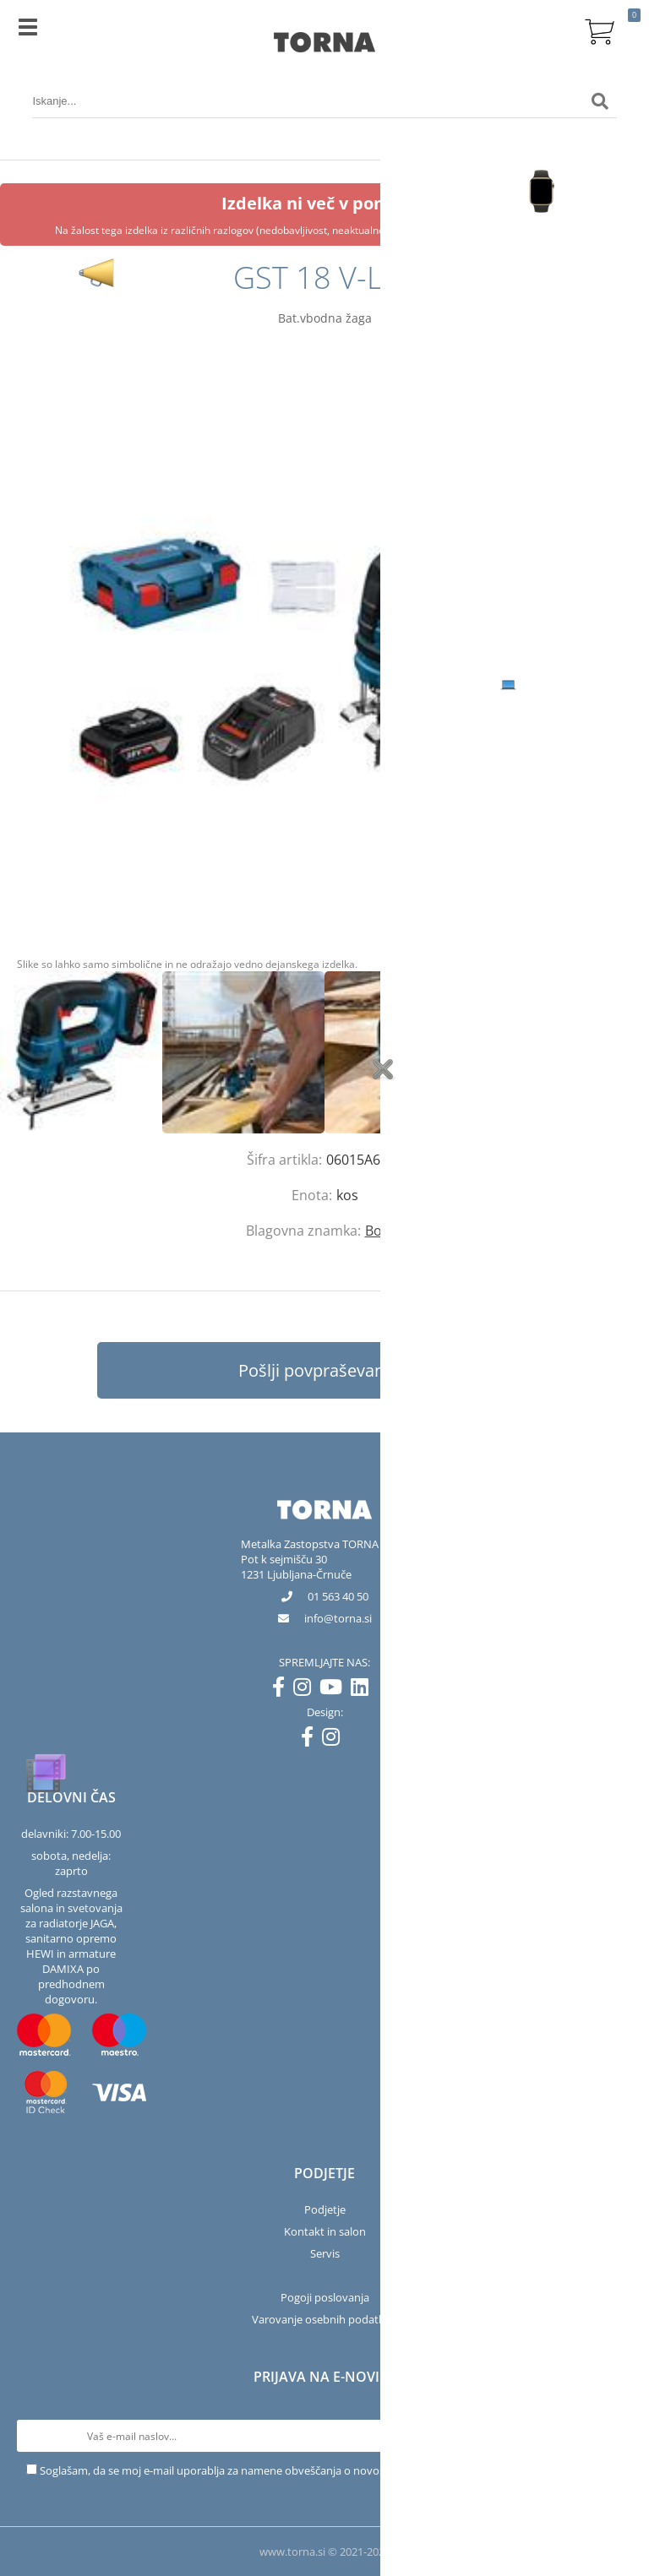 The height and width of the screenshot is (2576, 649). I want to click on apple watch series 6 device icon, so click(541, 191).